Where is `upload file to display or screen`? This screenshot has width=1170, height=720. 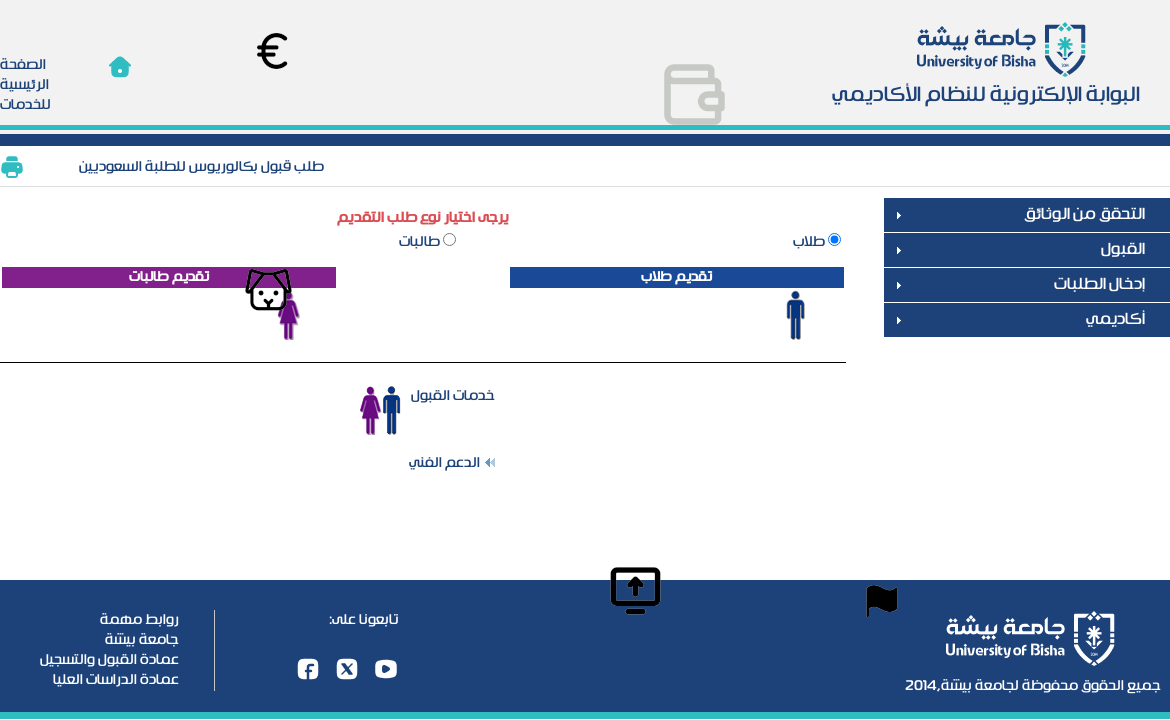 upload file to display or screen is located at coordinates (635, 588).